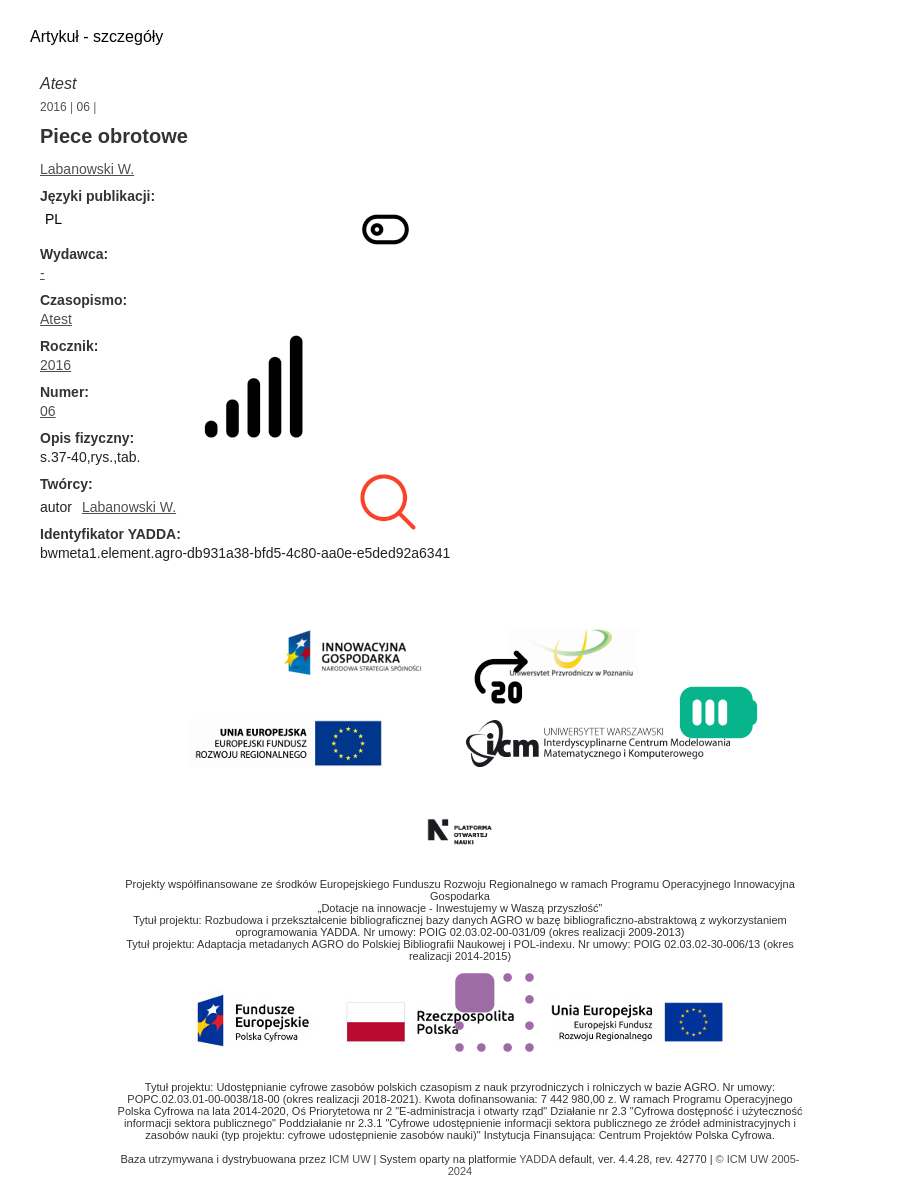 The image size is (920, 1187). What do you see at coordinates (388, 502) in the screenshot?
I see `search for content` at bounding box center [388, 502].